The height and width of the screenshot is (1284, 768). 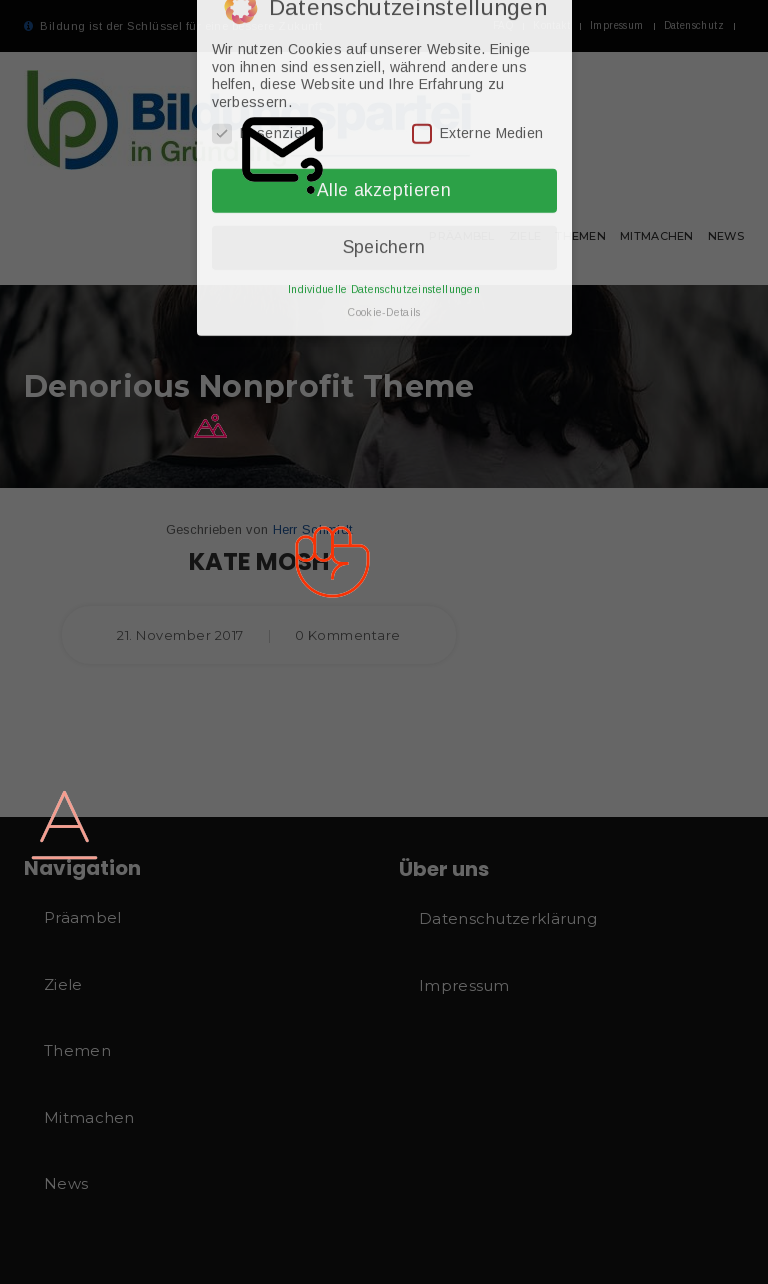 What do you see at coordinates (282, 149) in the screenshot?
I see `email help or support` at bounding box center [282, 149].